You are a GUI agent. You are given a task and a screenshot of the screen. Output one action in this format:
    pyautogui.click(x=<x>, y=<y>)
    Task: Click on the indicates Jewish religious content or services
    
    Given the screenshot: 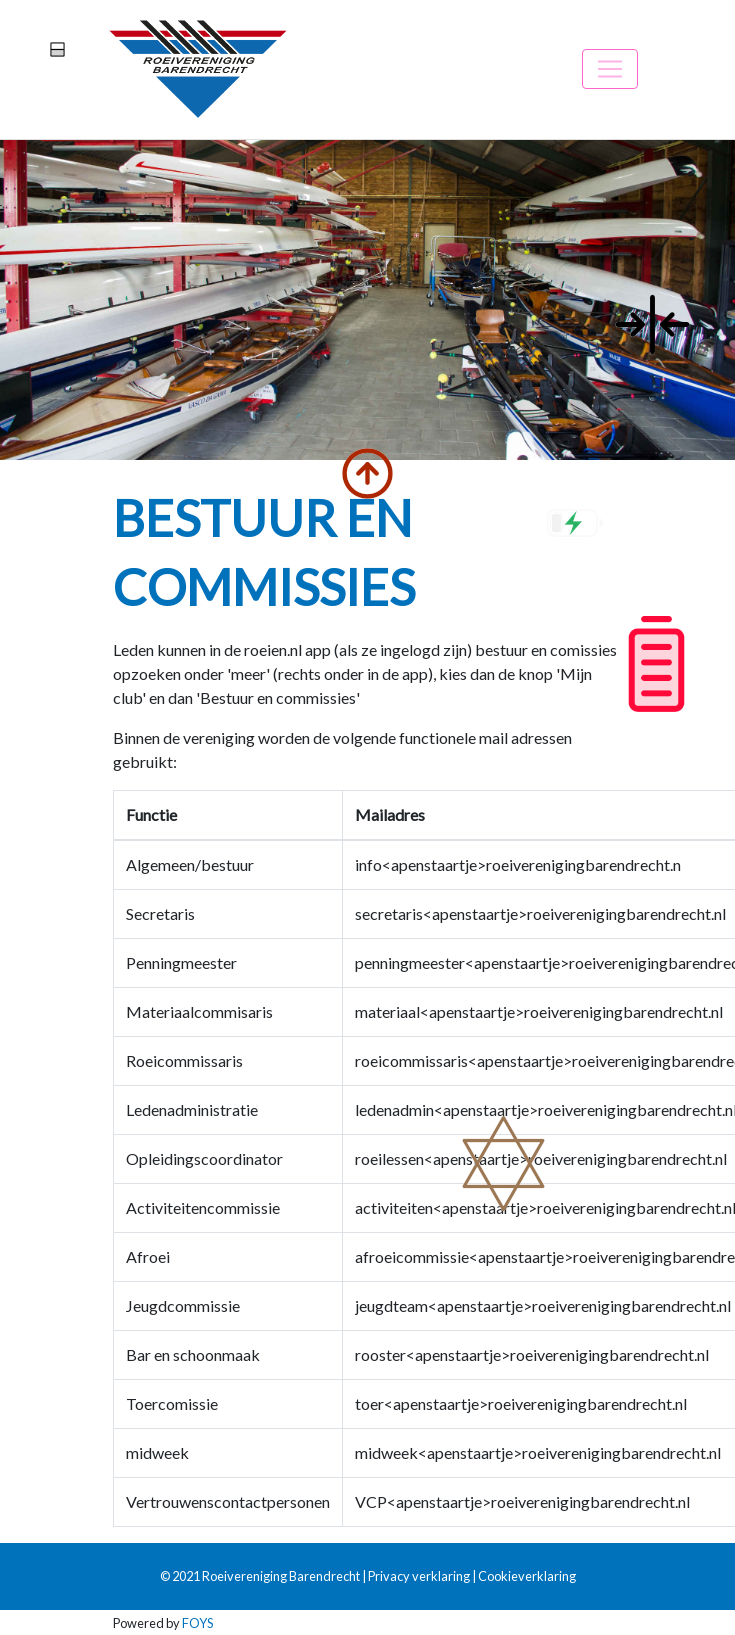 What is the action you would take?
    pyautogui.click(x=503, y=1163)
    